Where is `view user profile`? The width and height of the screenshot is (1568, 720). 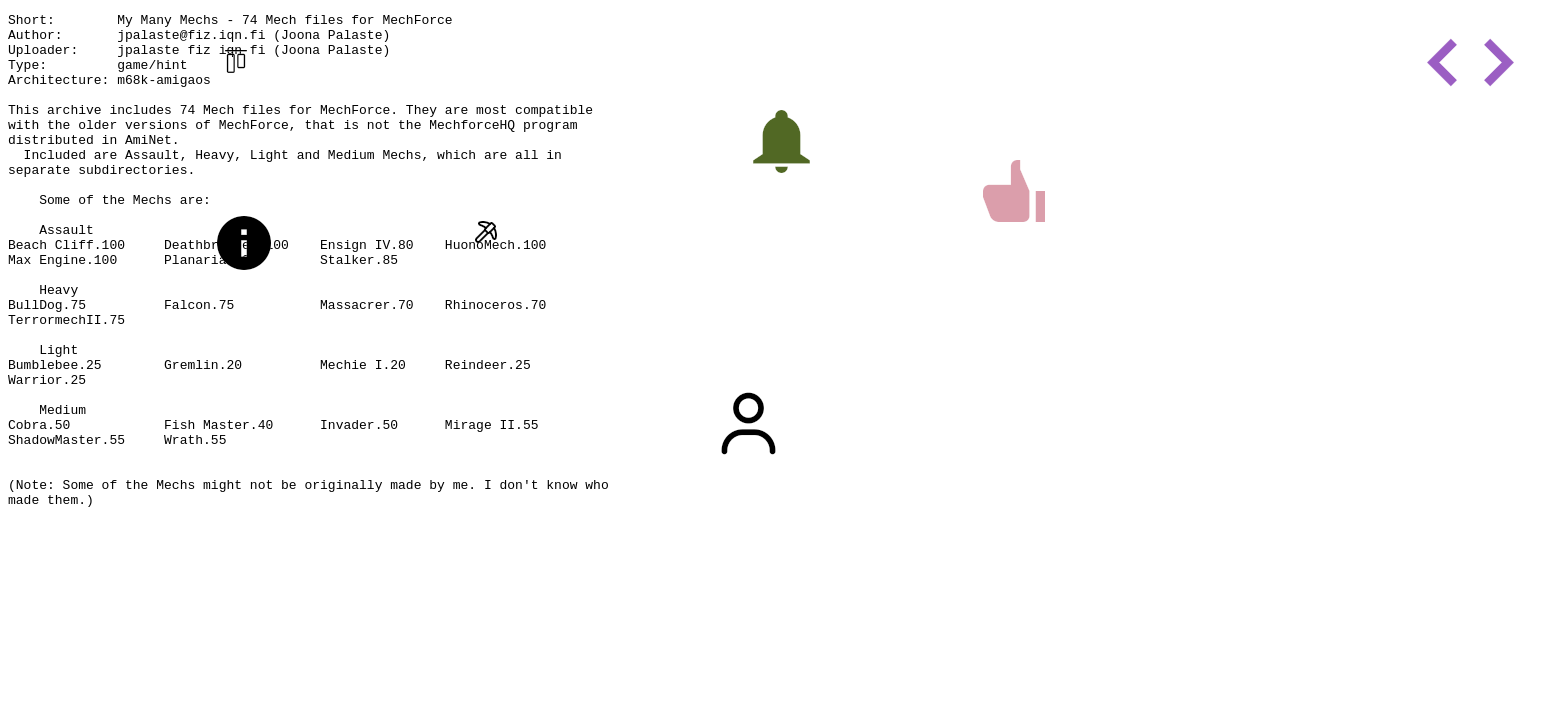
view user profile is located at coordinates (748, 423).